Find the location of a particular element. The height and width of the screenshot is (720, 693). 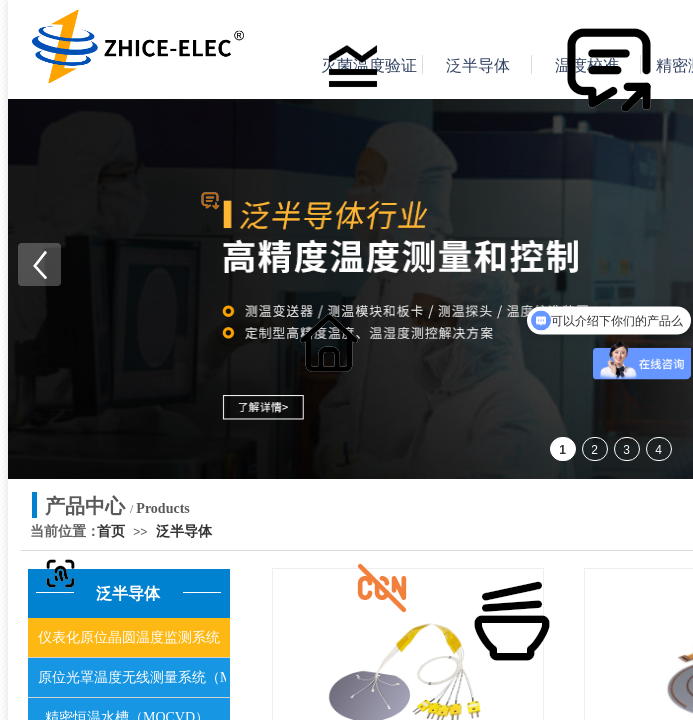

toggle map legend visibility is located at coordinates (353, 66).